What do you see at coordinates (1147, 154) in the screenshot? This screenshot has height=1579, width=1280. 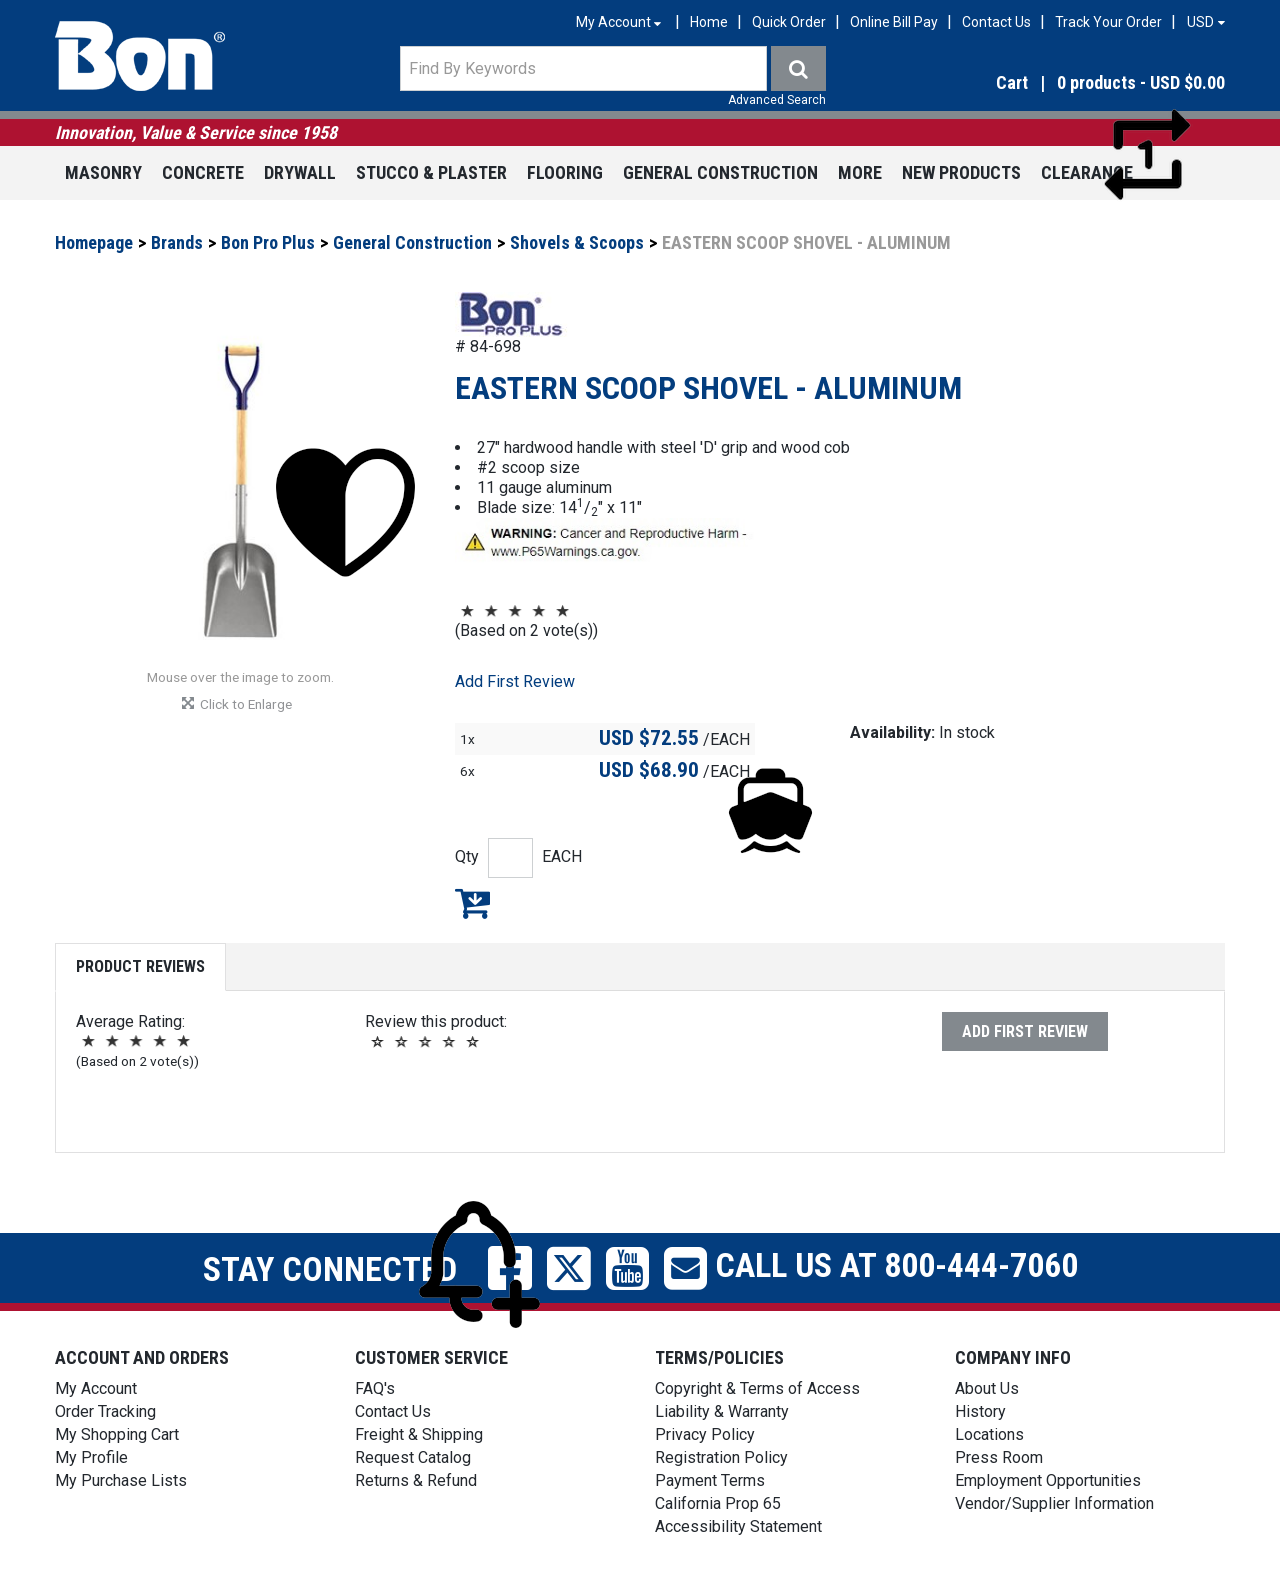 I see `repeat the current track once` at bounding box center [1147, 154].